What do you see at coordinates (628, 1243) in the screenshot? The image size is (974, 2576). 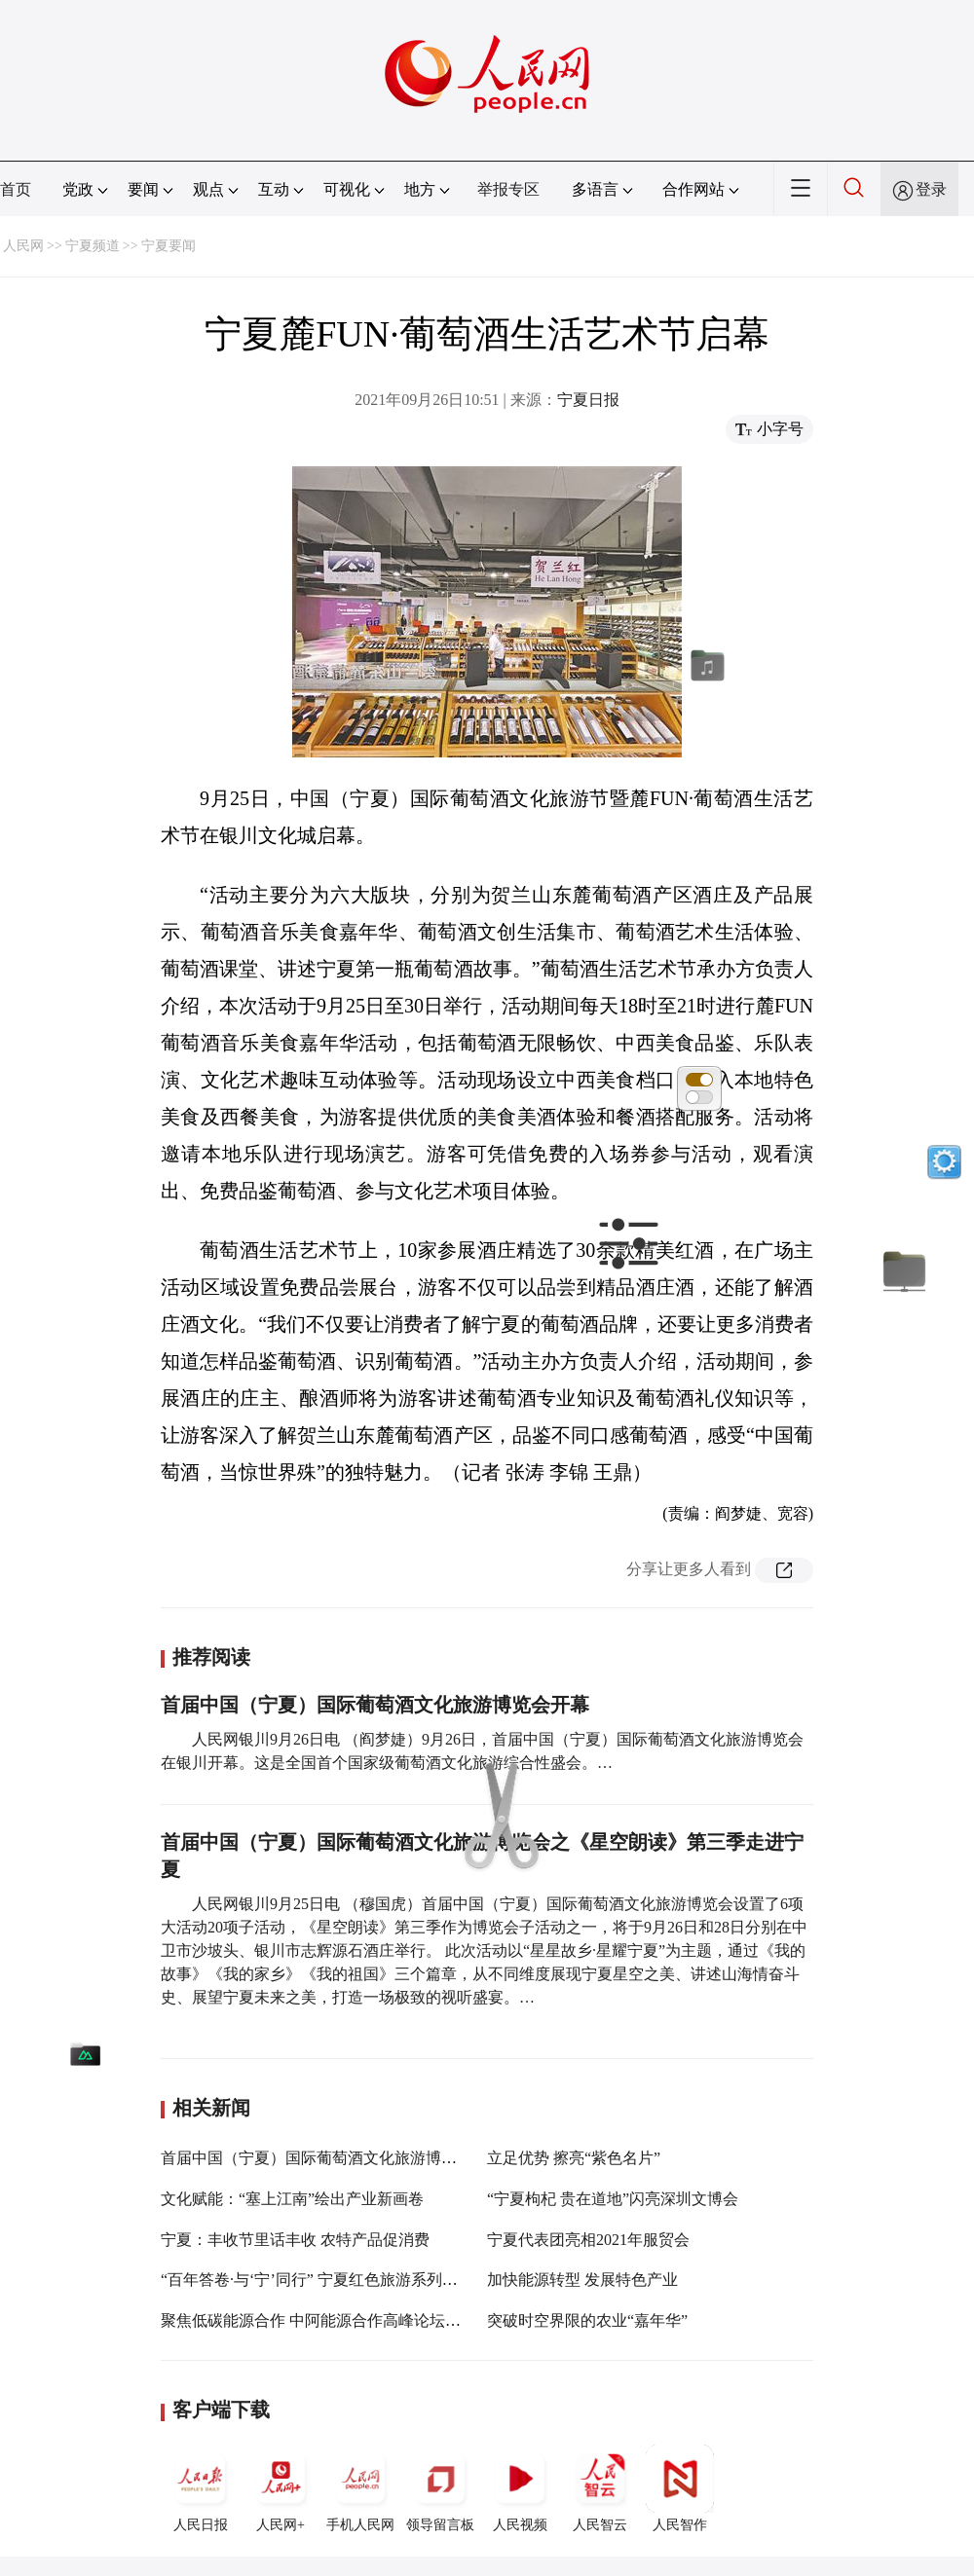 I see `access system preferences or settings` at bounding box center [628, 1243].